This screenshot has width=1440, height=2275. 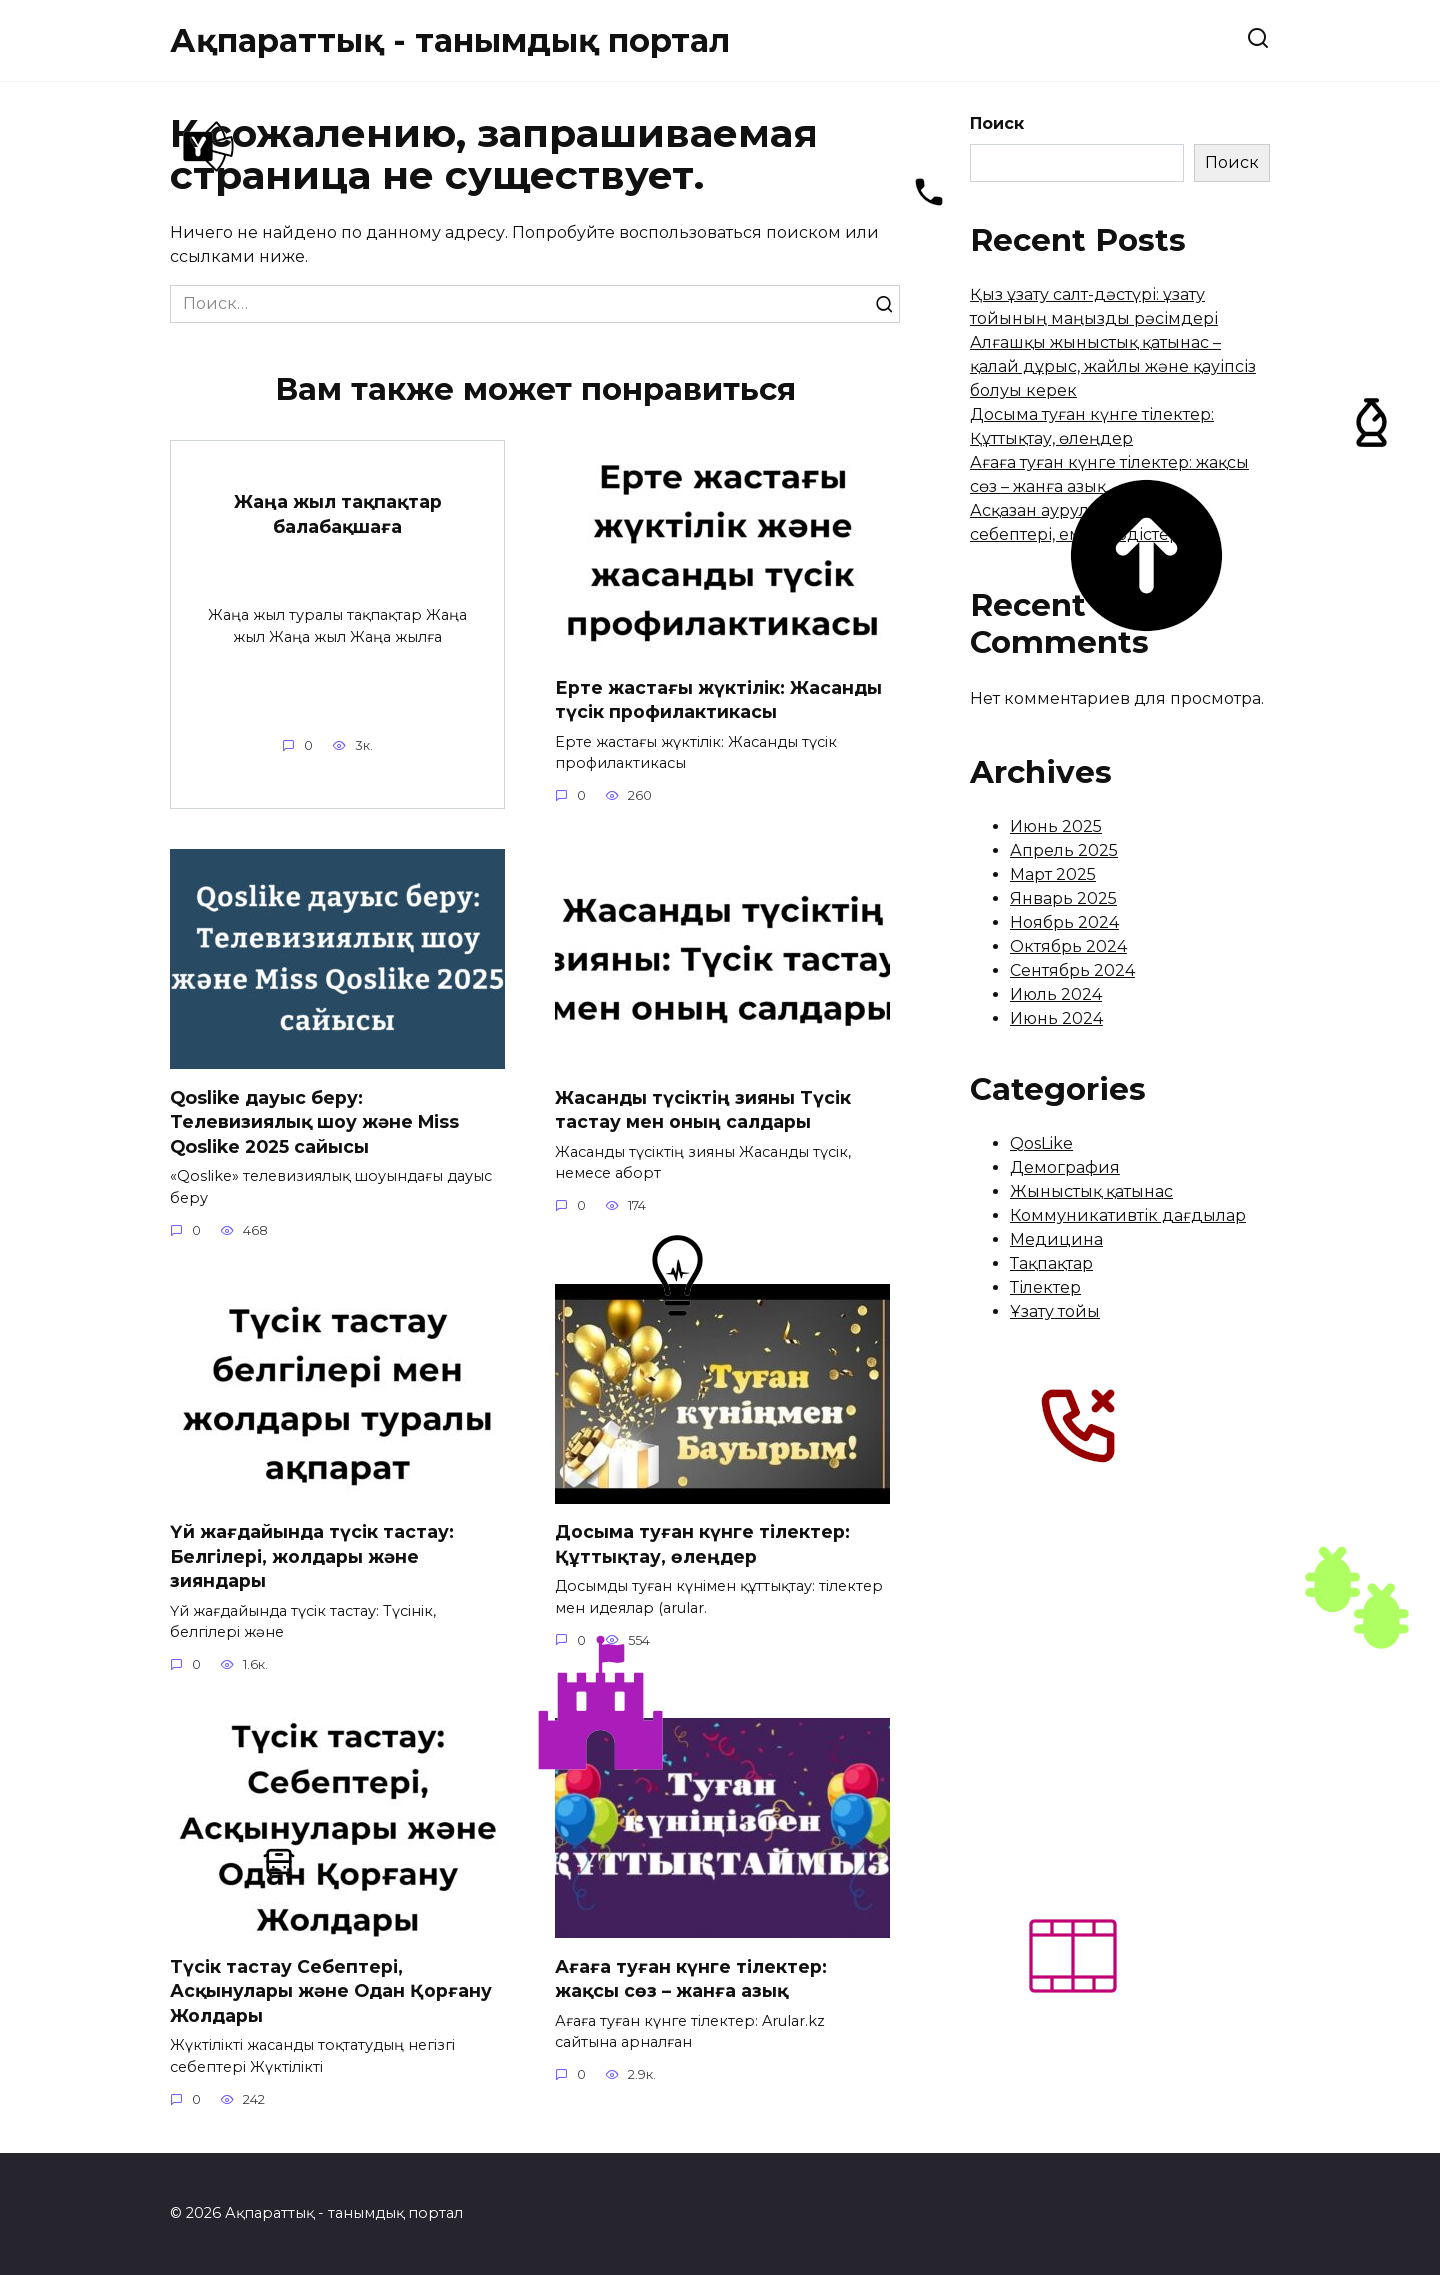 I want to click on medapps healthcare technology logo, so click(x=677, y=1275).